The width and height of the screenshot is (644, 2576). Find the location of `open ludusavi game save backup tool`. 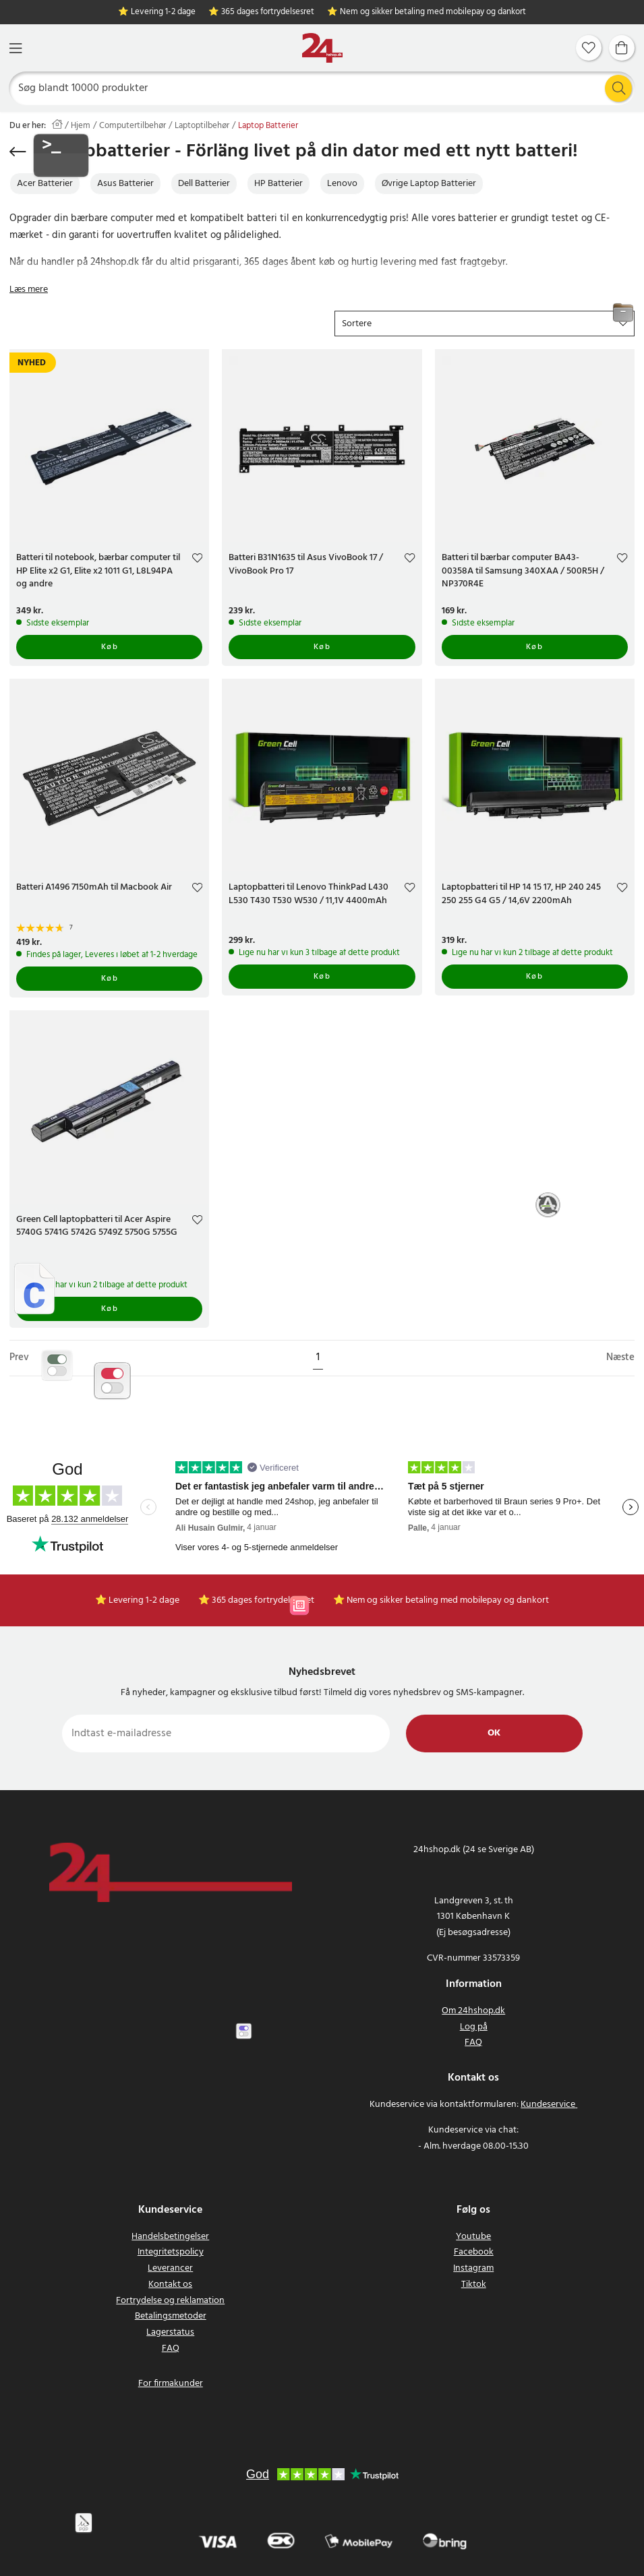

open ludusavi game save backup tool is located at coordinates (299, 1605).